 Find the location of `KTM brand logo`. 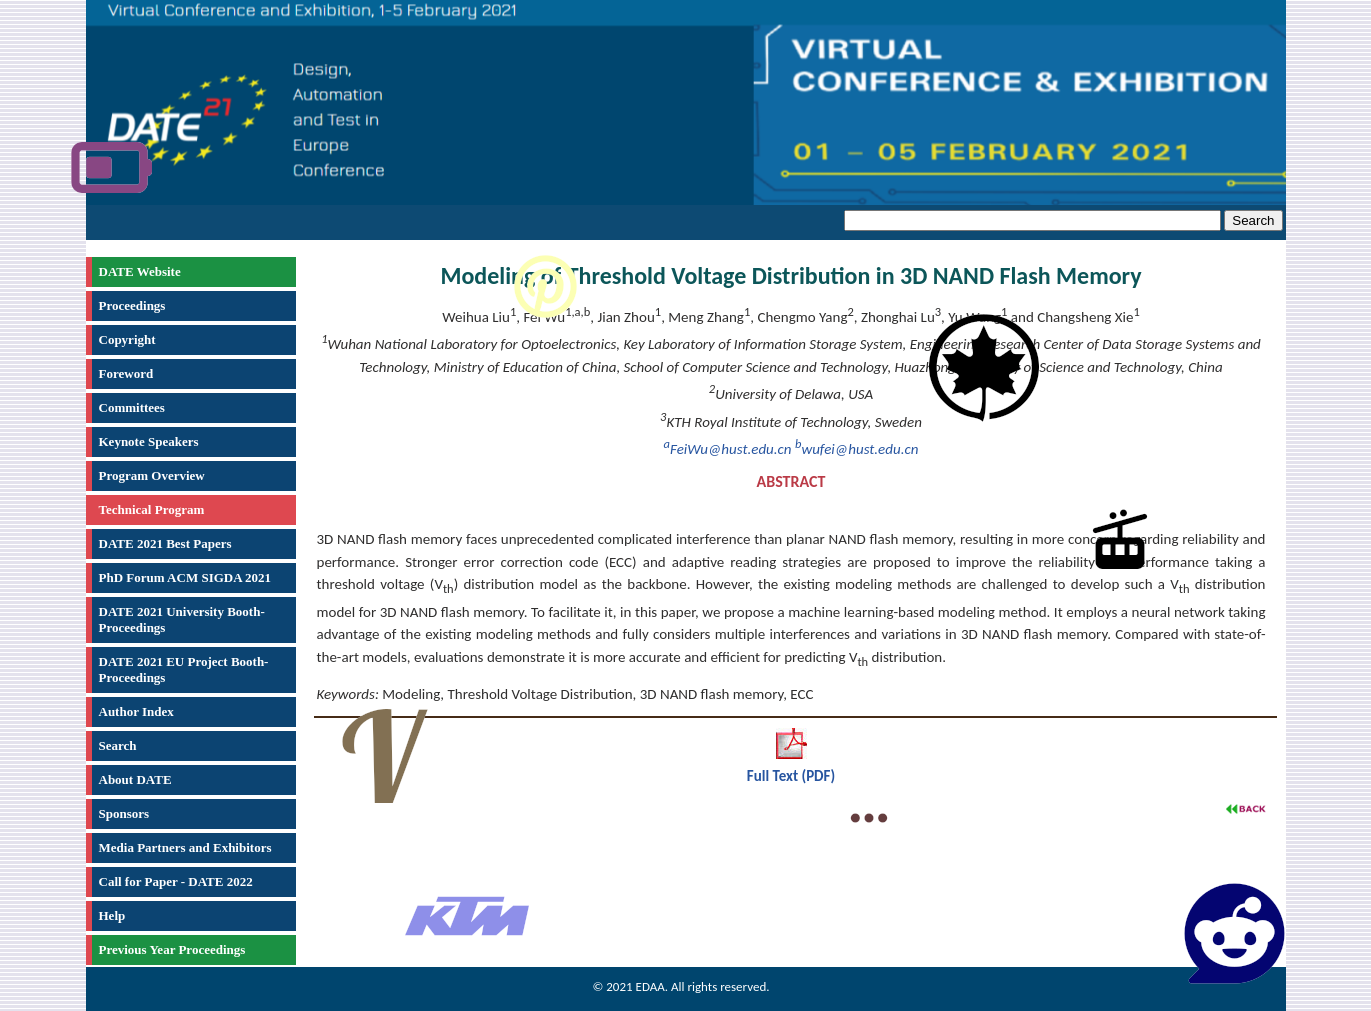

KTM brand logo is located at coordinates (467, 916).